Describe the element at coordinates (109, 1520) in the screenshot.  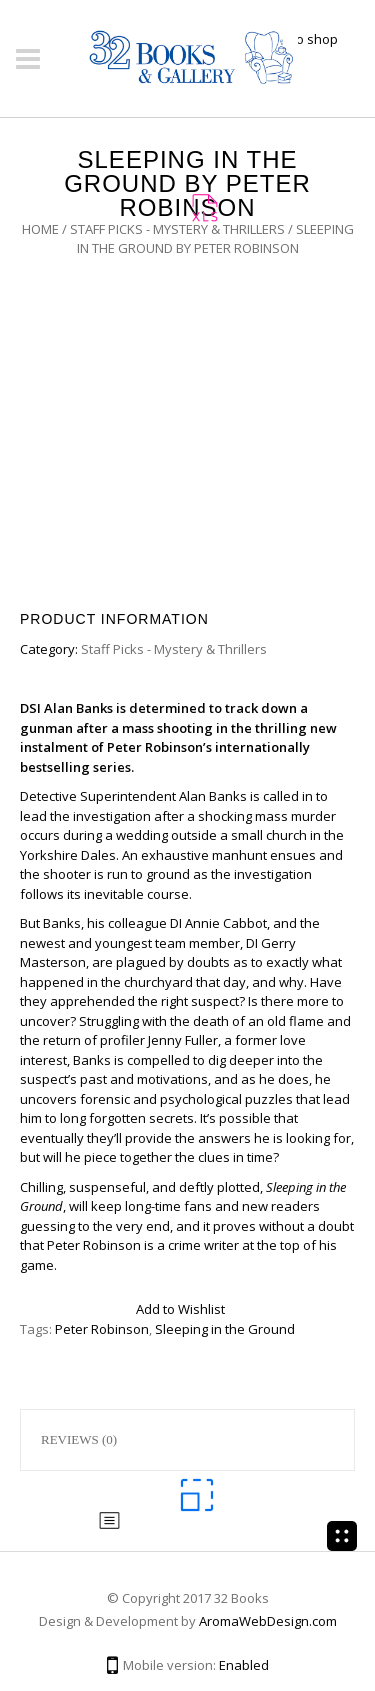
I see `view article or document` at that location.